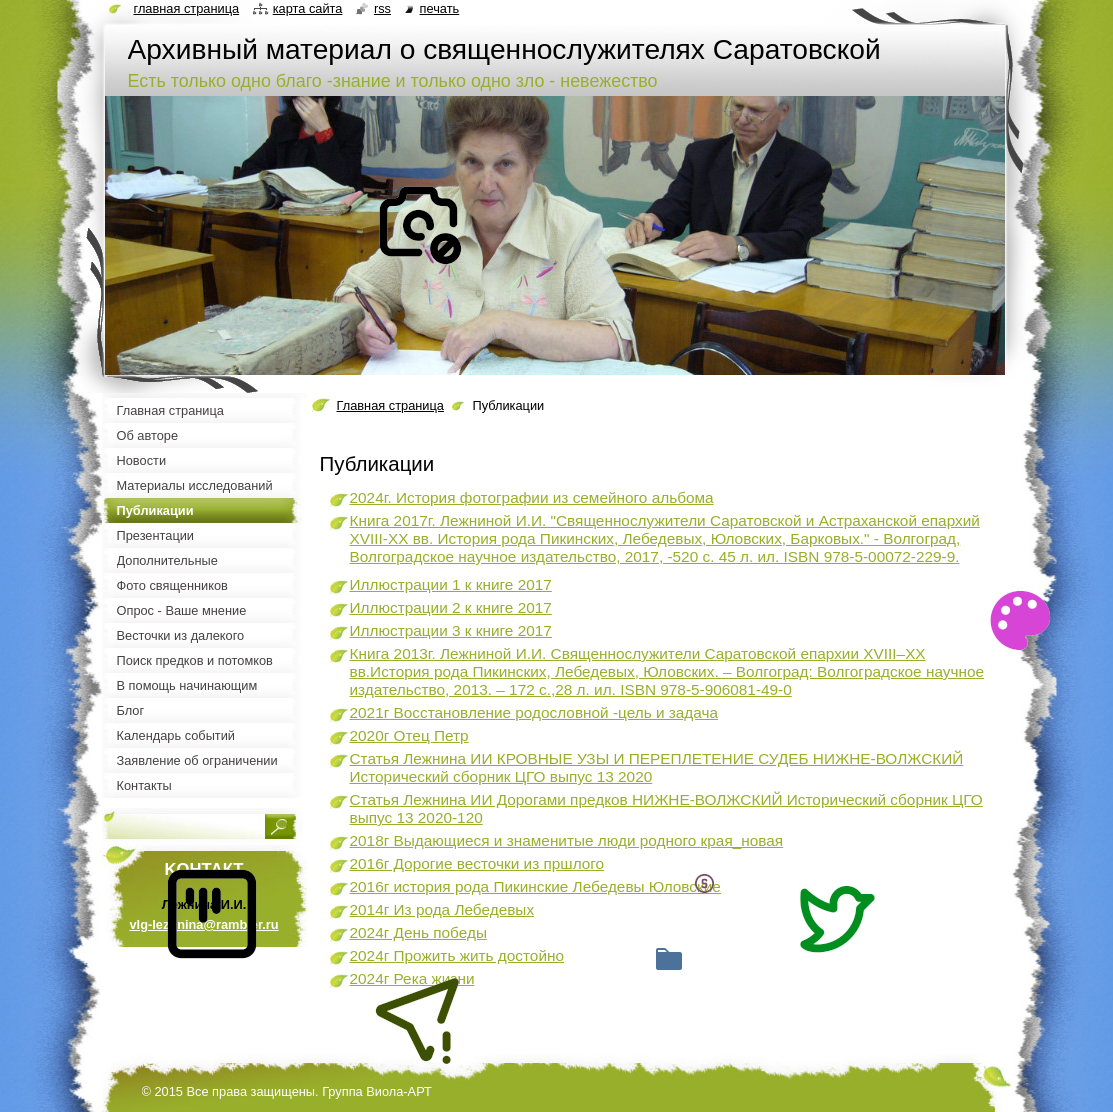 The width and height of the screenshot is (1113, 1112). Describe the element at coordinates (669, 959) in the screenshot. I see `open file folder` at that location.